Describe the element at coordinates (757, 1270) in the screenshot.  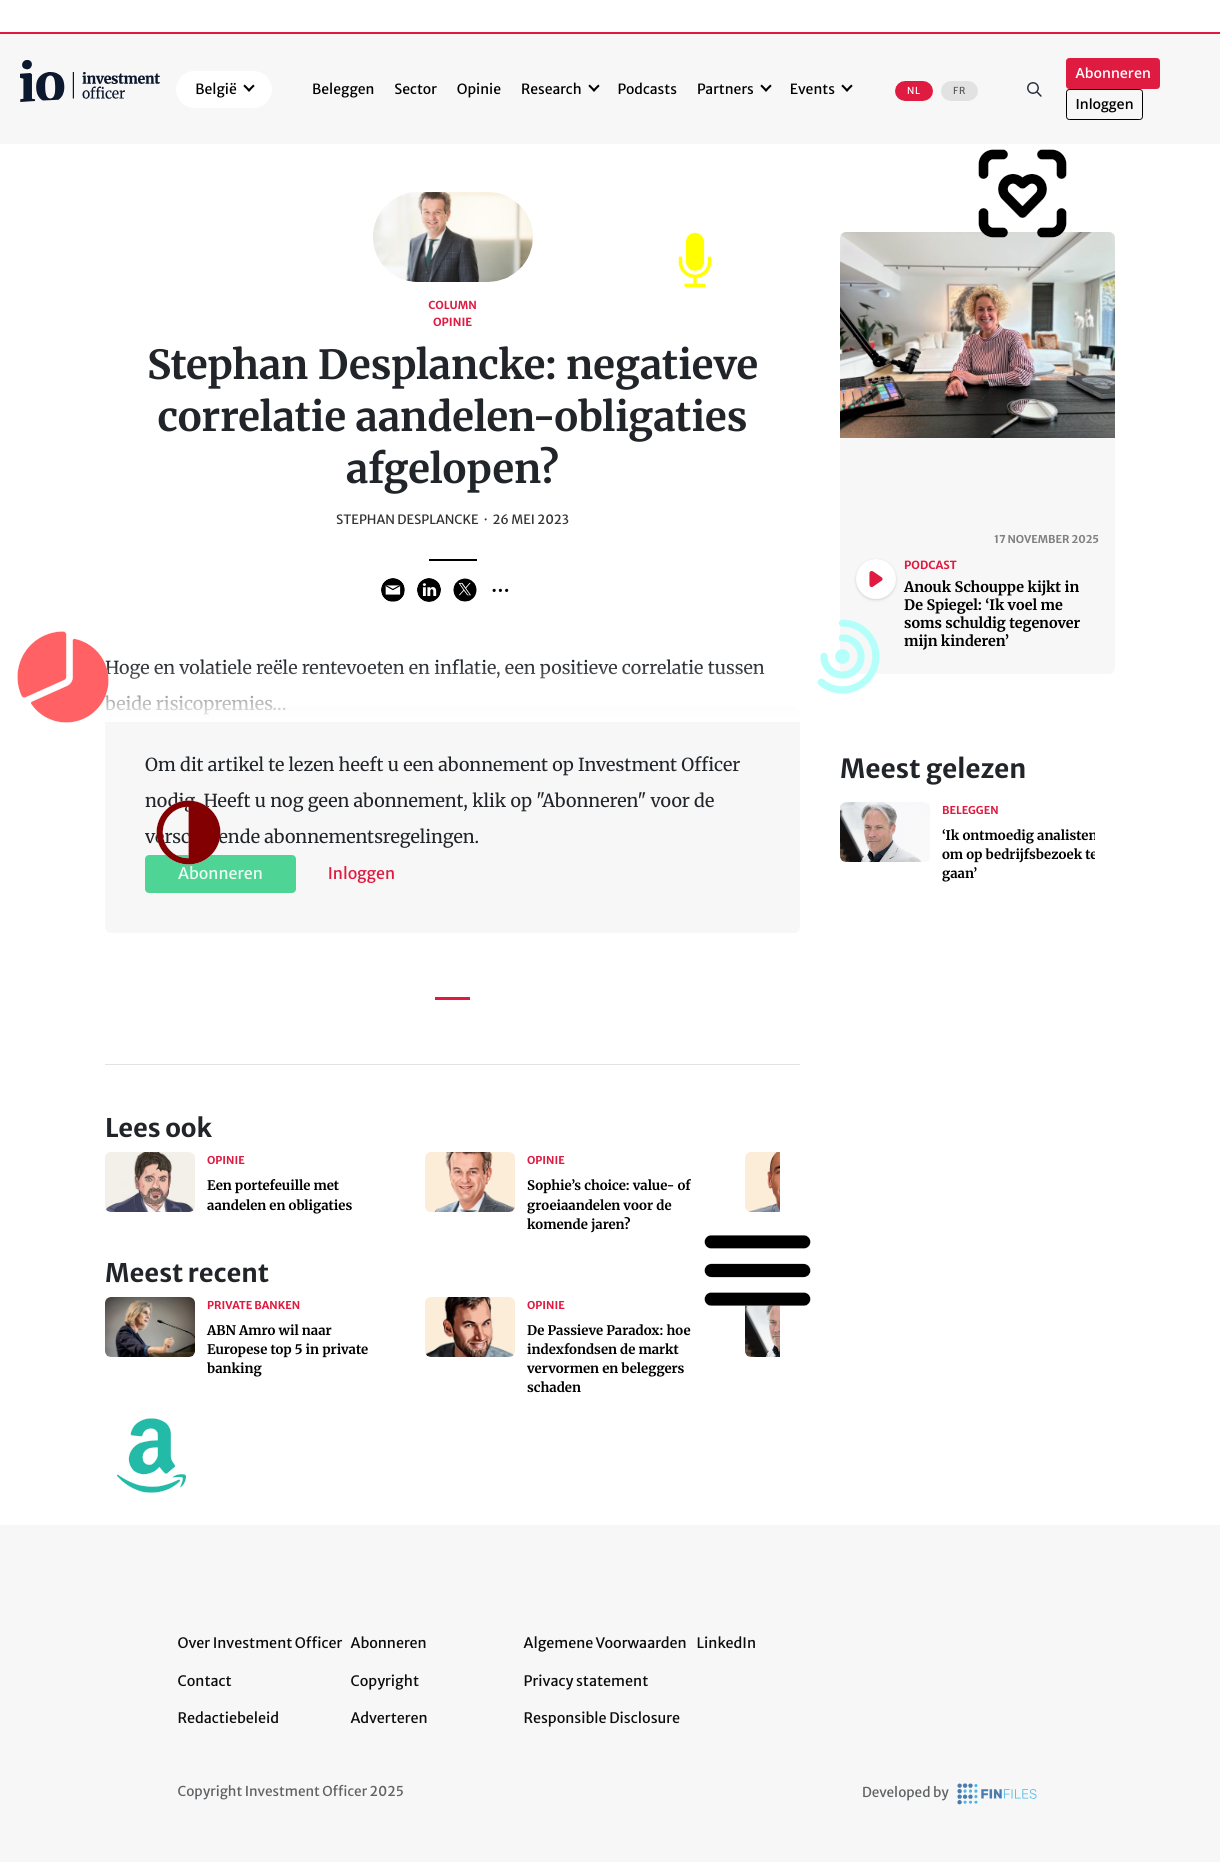
I see `open the navigation menu` at that location.